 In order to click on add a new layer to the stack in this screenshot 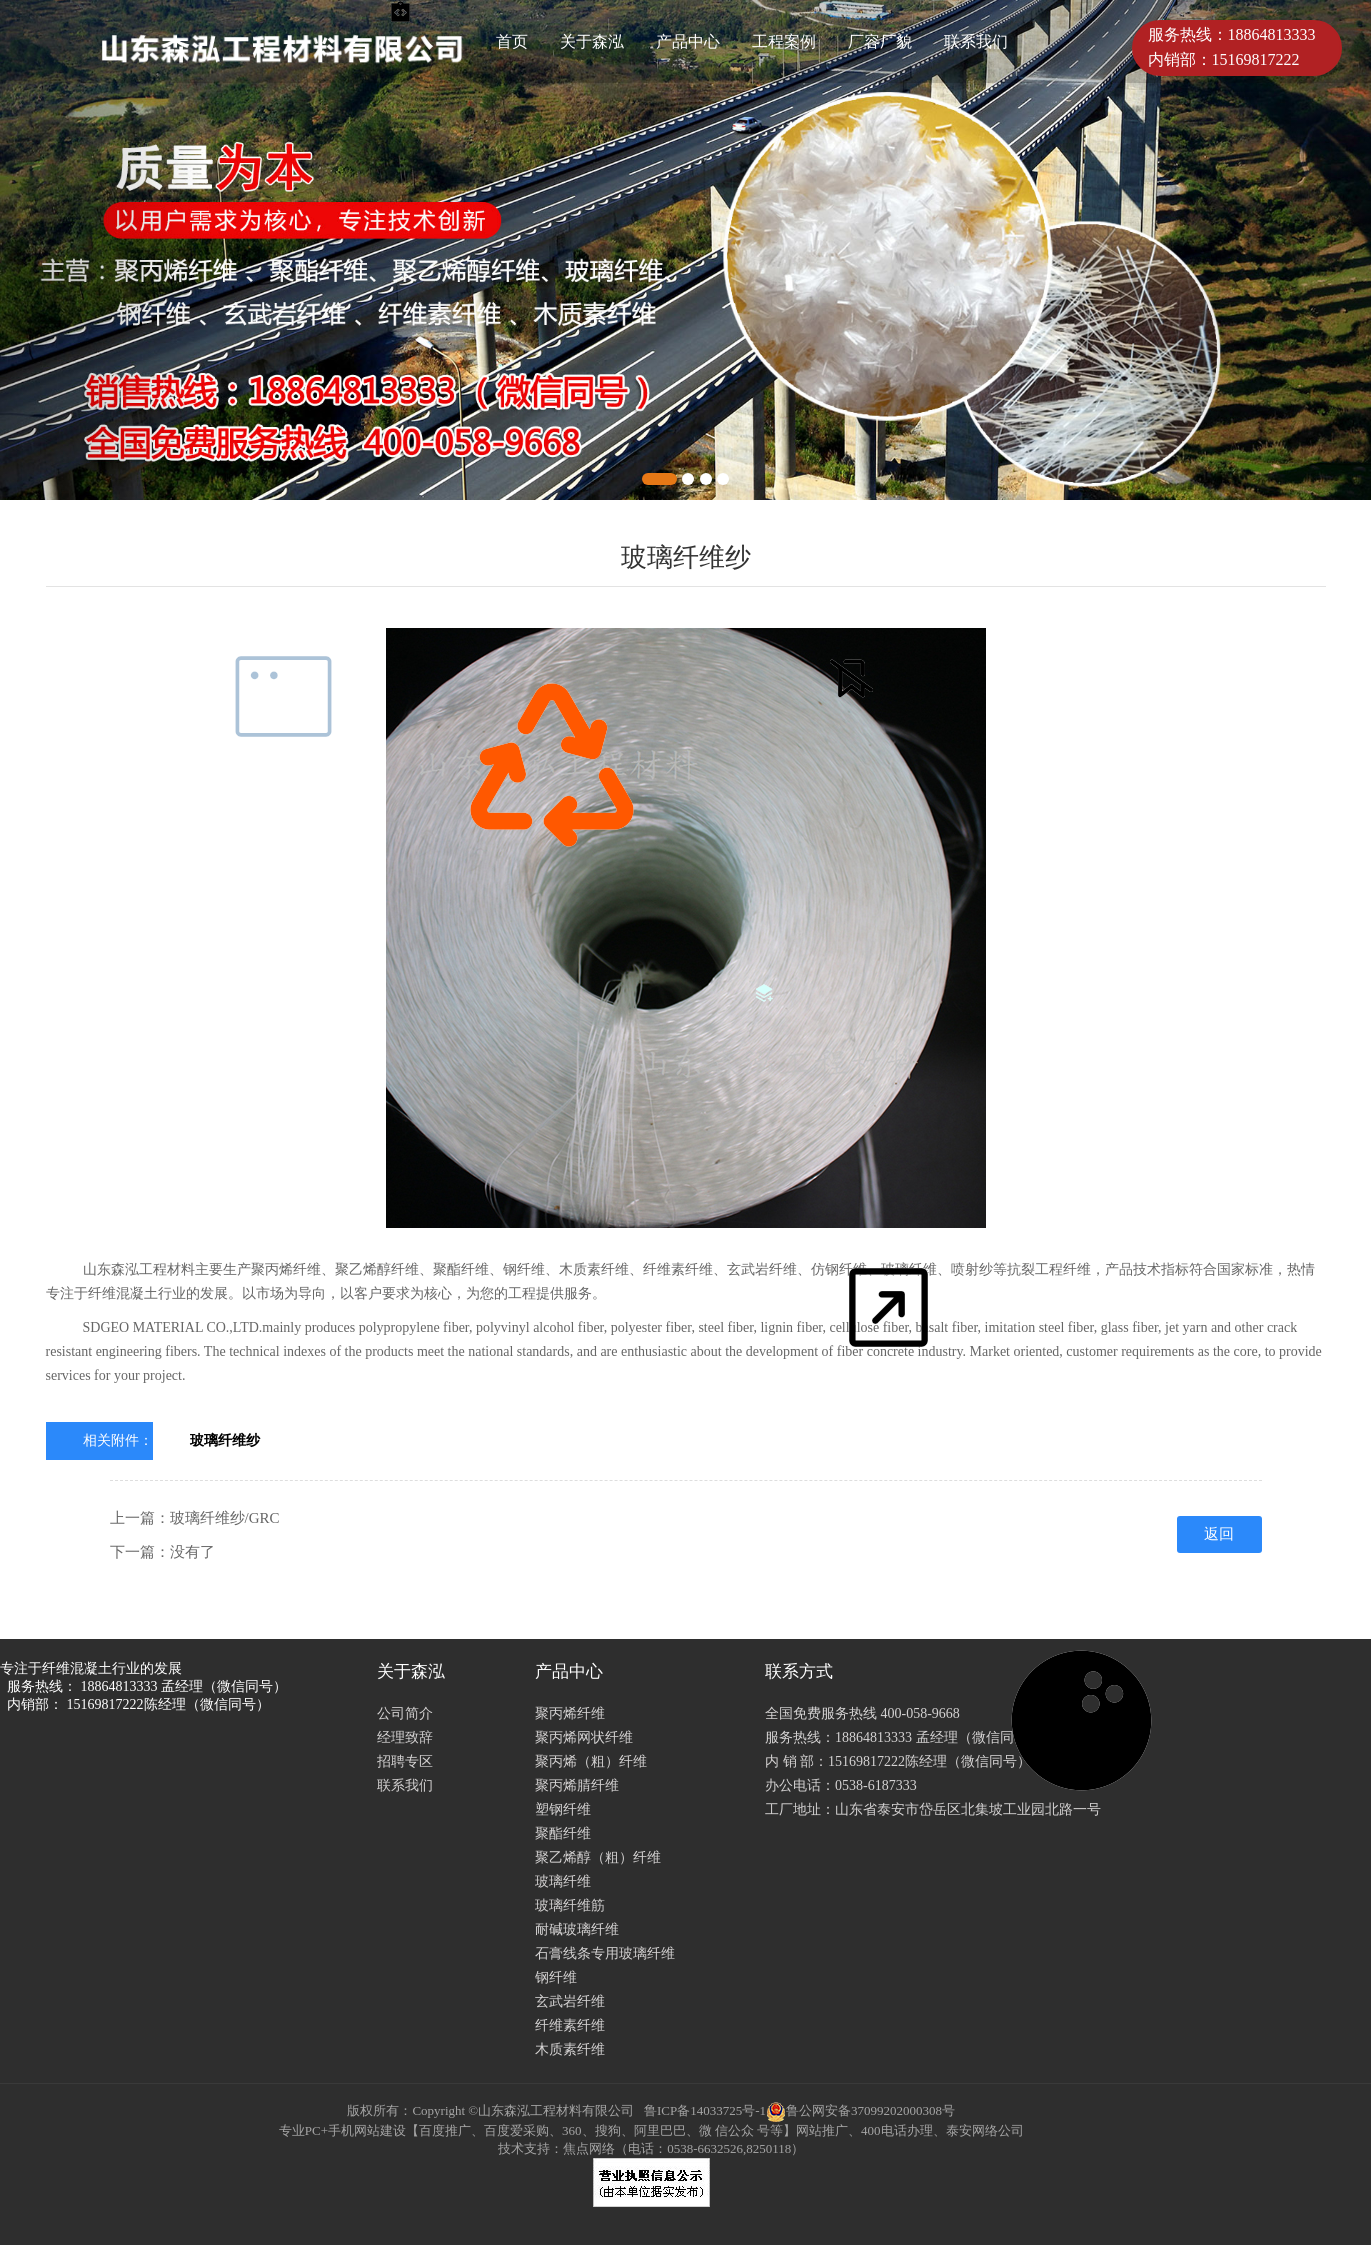, I will do `click(764, 993)`.